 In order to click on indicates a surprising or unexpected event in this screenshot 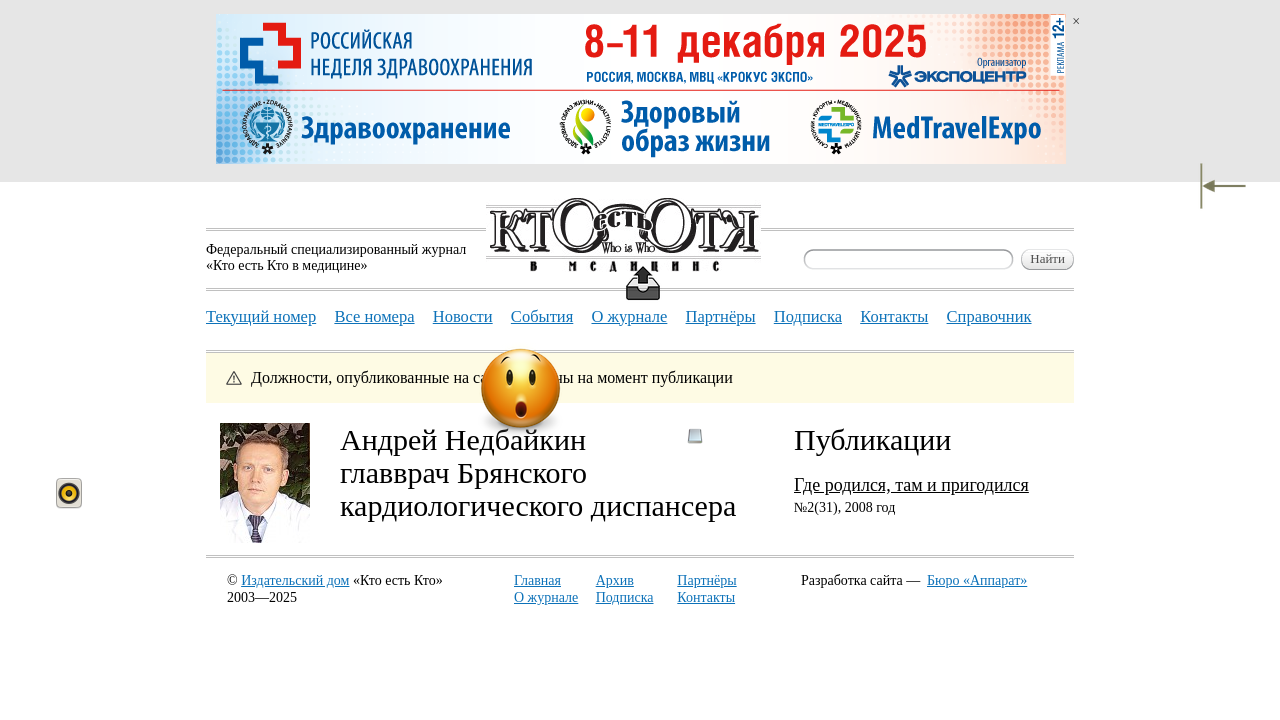, I will do `click(521, 392)`.